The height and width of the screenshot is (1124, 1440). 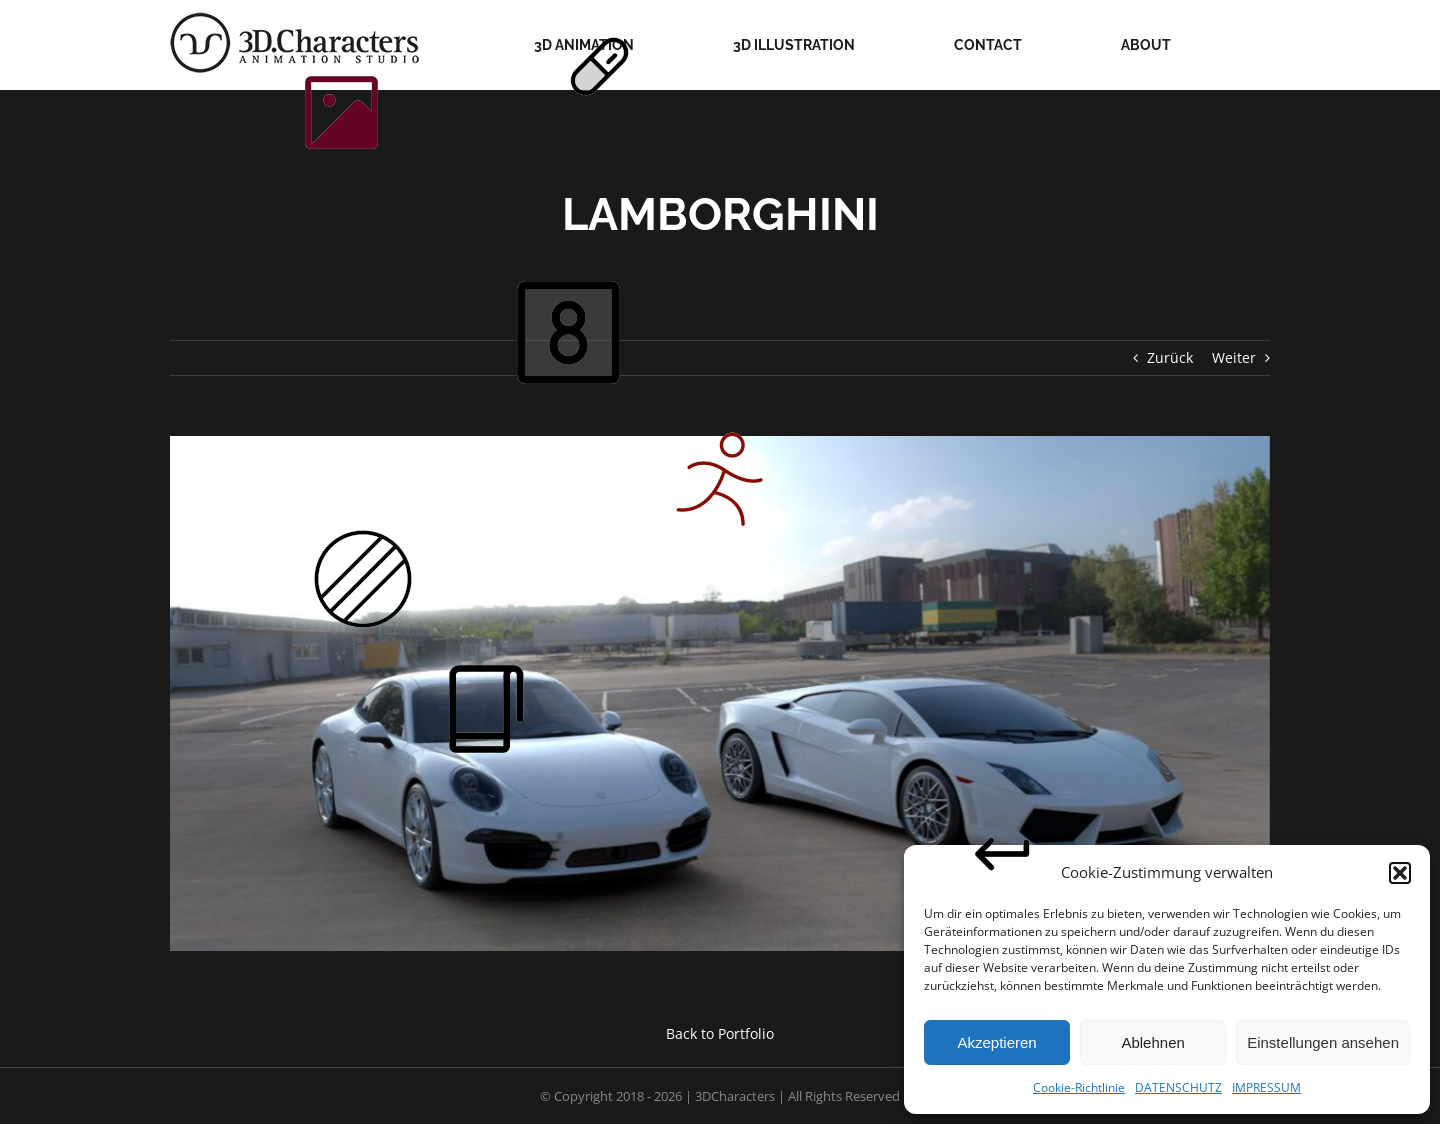 I want to click on submit or confirm text input, so click(x=1003, y=854).